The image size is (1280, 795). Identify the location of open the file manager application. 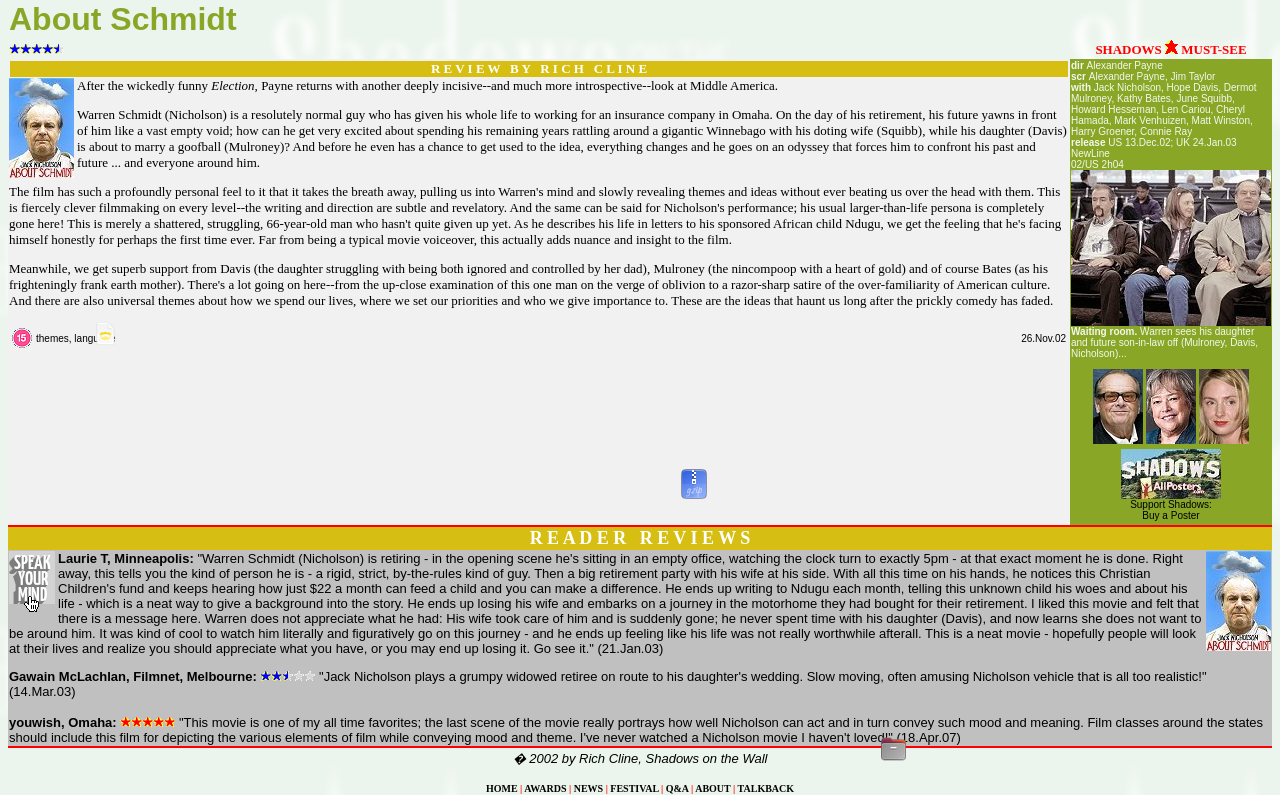
(893, 748).